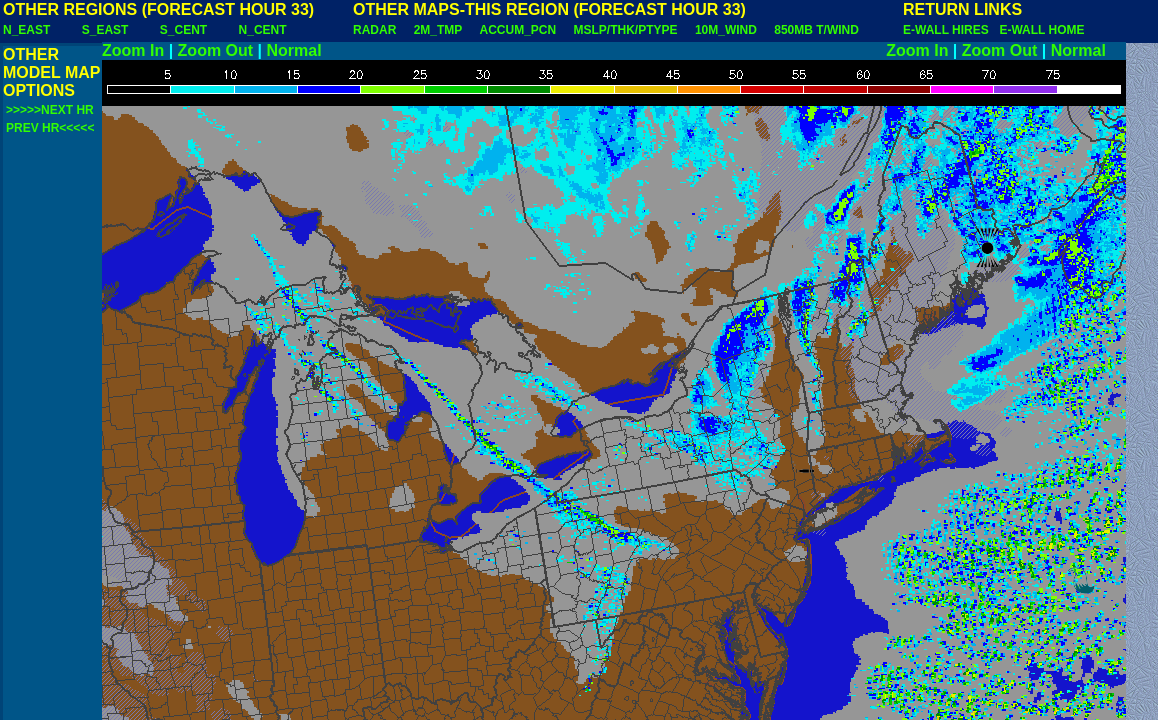  Describe the element at coordinates (987, 248) in the screenshot. I see `indicates a burst of energy or power-up activation` at that location.